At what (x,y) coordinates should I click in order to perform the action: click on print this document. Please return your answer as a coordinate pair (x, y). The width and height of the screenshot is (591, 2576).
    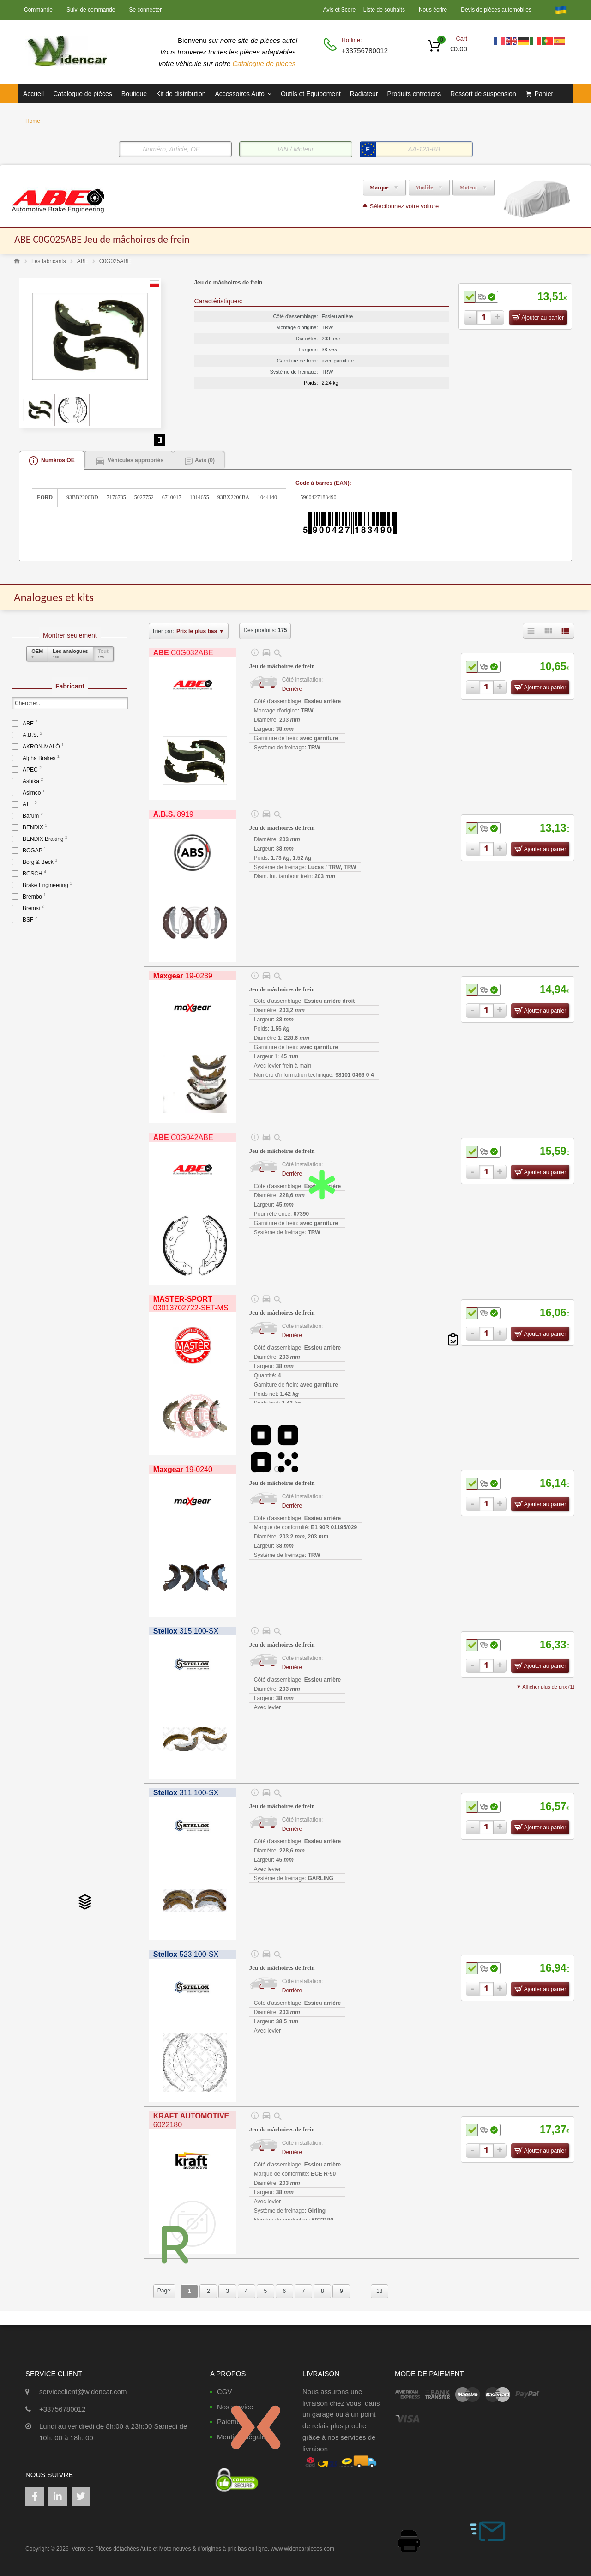
    Looking at the image, I should click on (409, 2541).